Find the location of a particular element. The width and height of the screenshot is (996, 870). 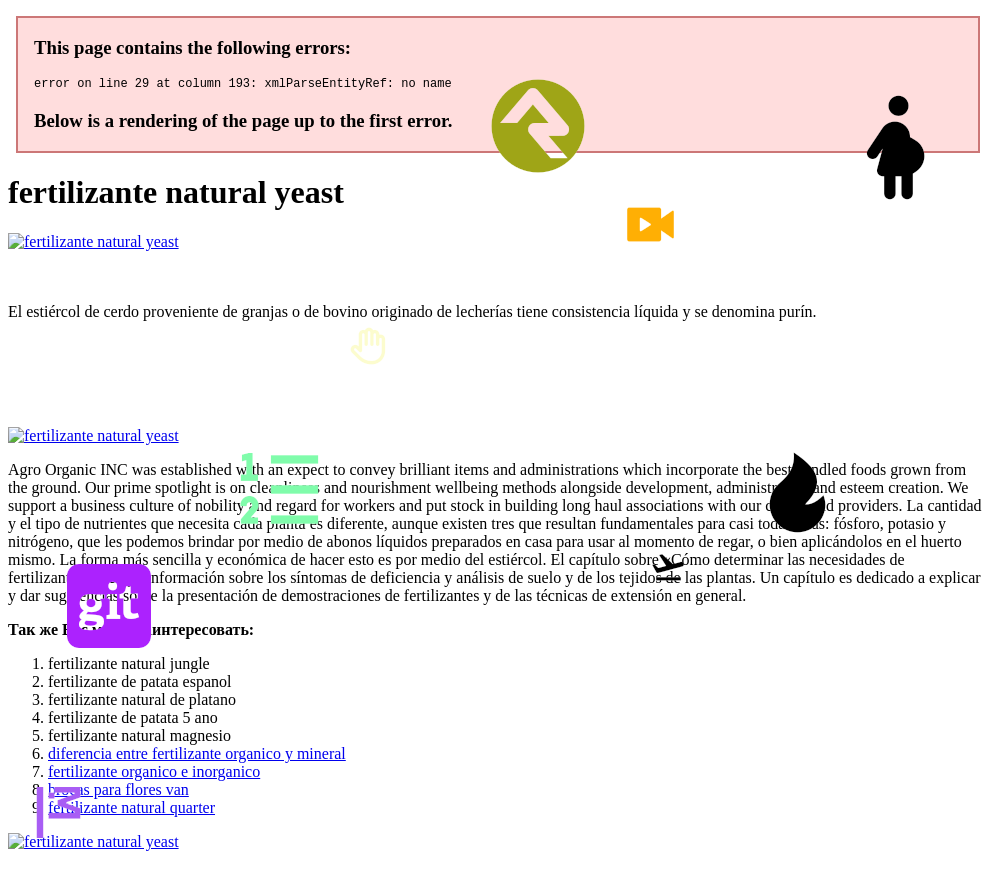

mozilla corporation logo is located at coordinates (58, 812).